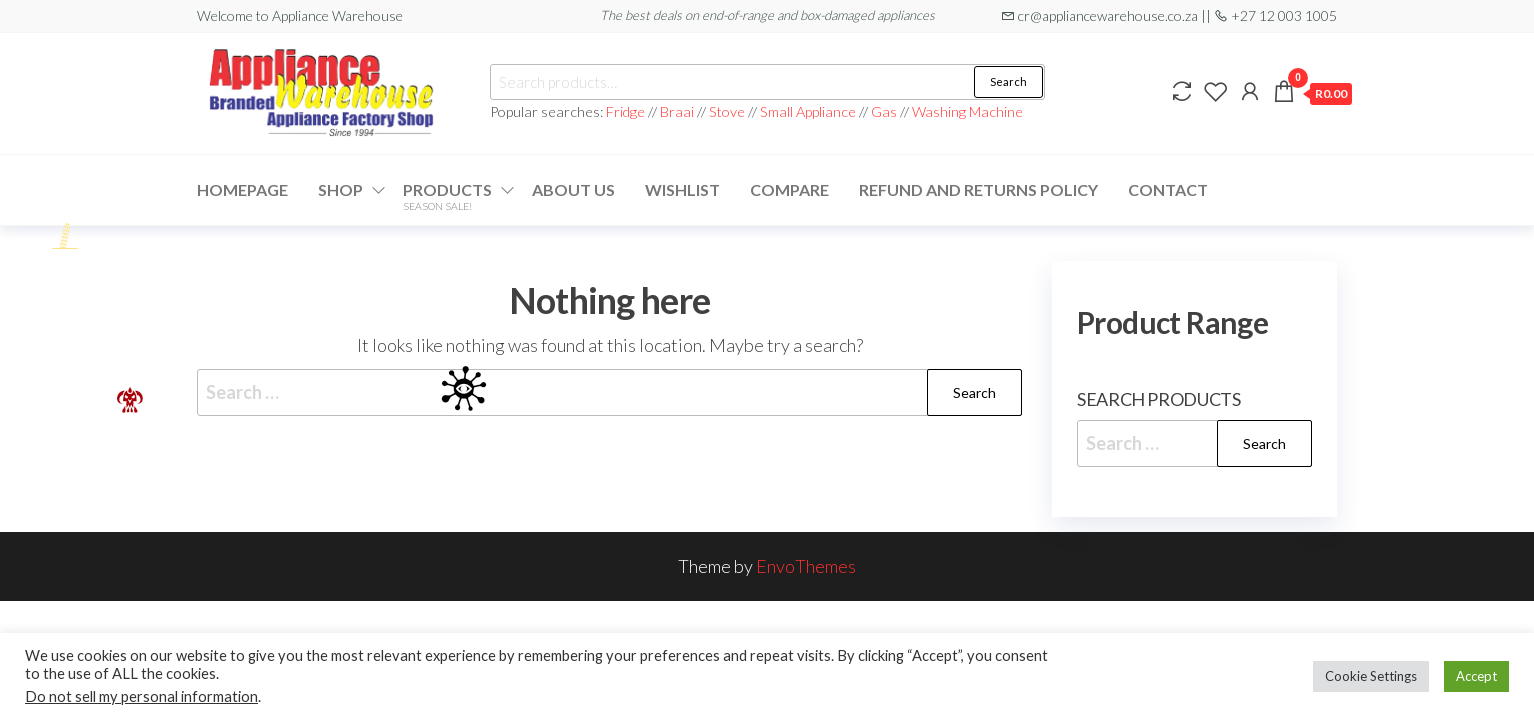 This screenshot has width=1534, height=720. What do you see at coordinates (464, 388) in the screenshot?
I see `a quirky or playful weather indicator for sunny conditions` at bounding box center [464, 388].